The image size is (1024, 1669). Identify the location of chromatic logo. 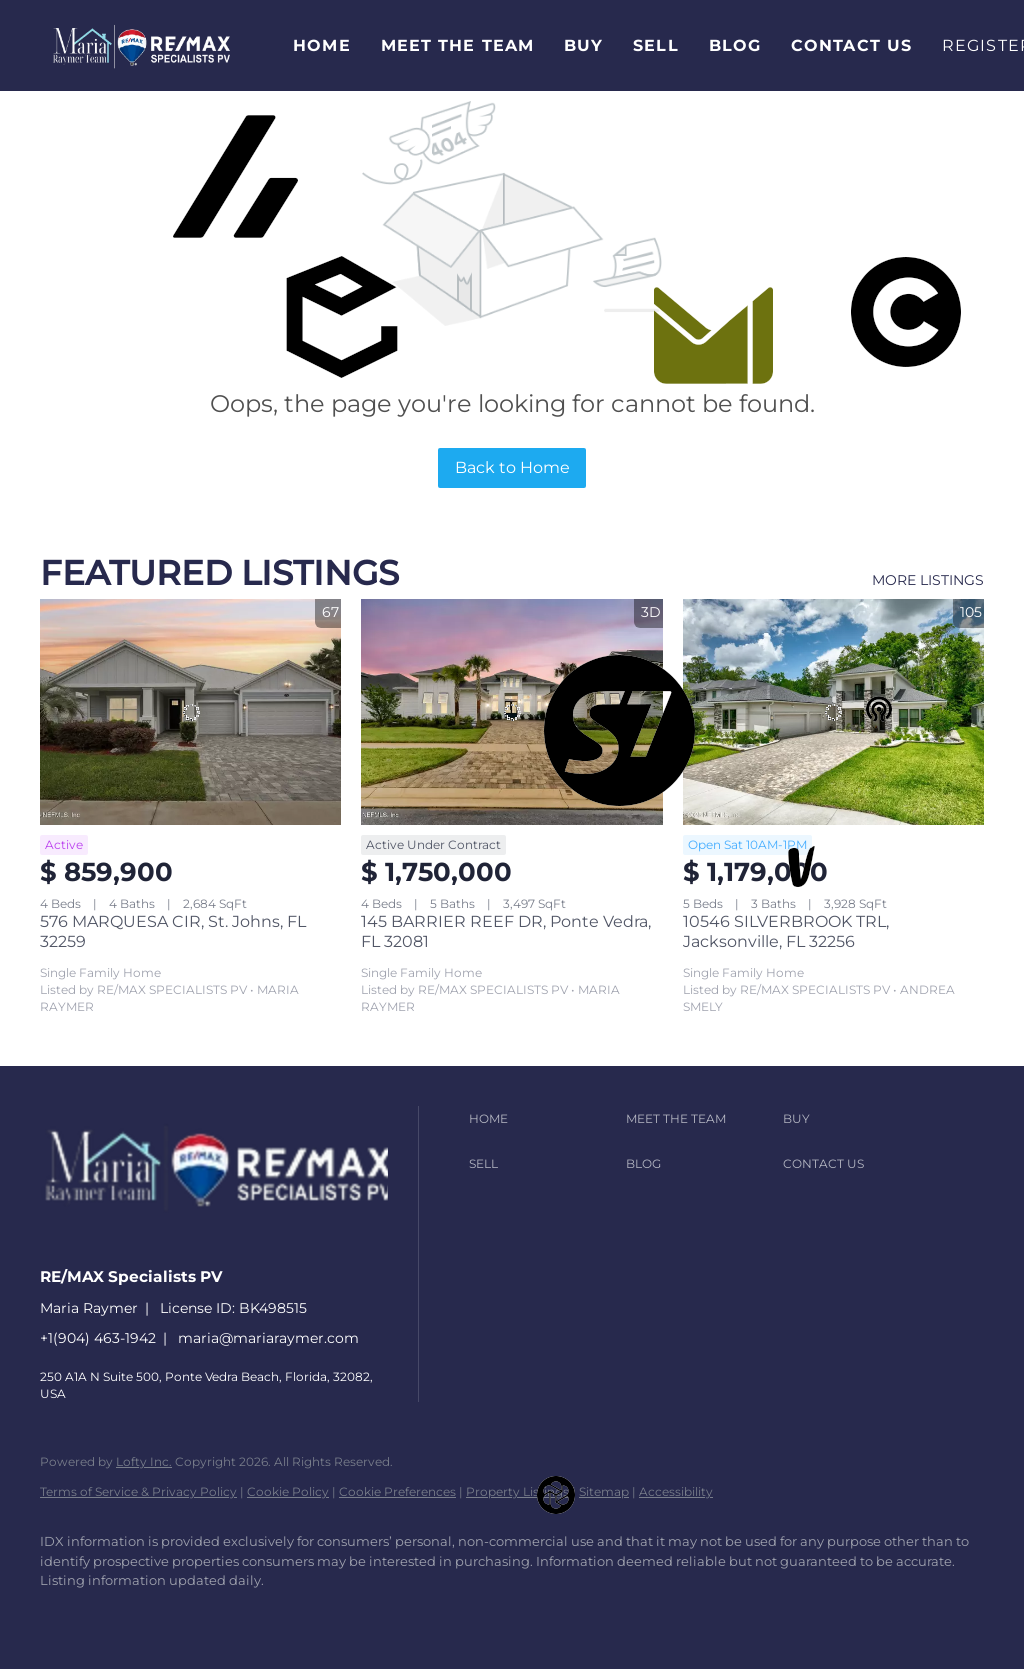
(556, 1495).